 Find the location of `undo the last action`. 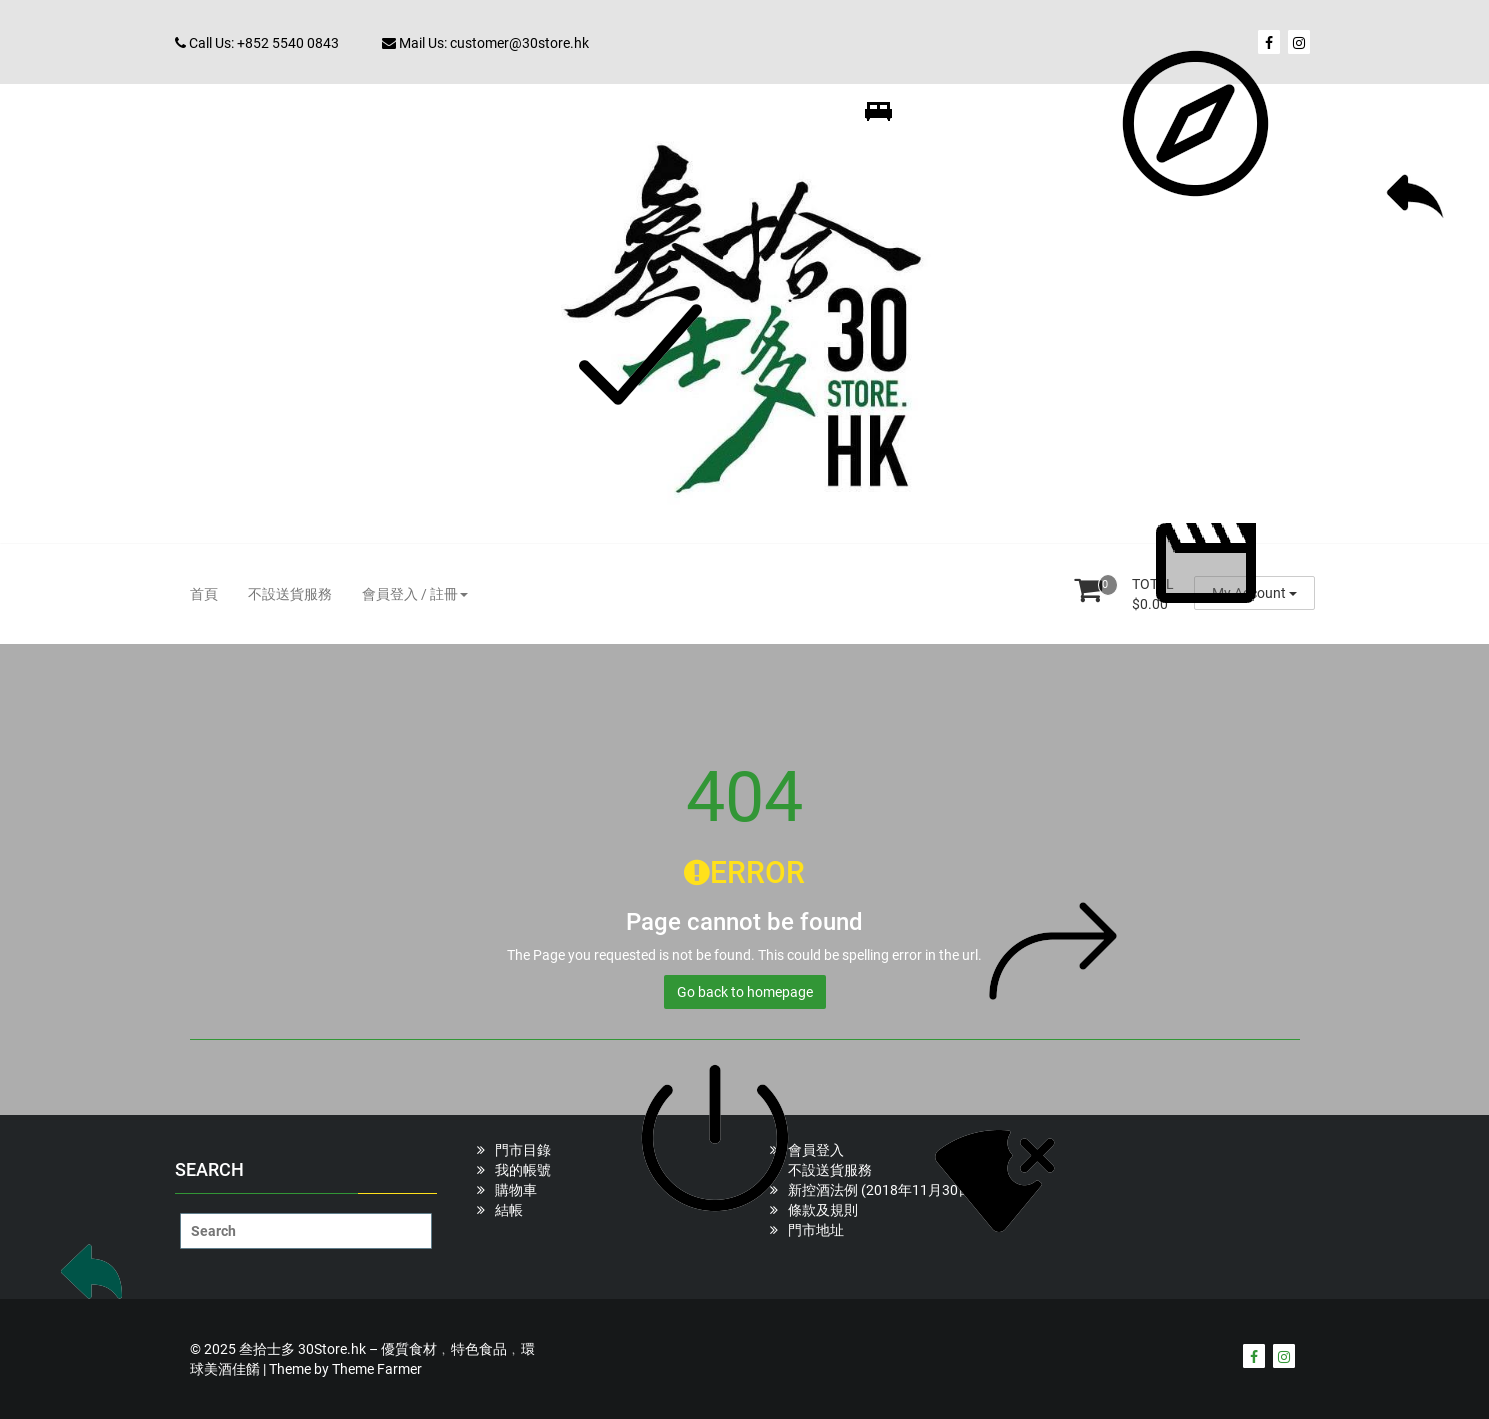

undo the last action is located at coordinates (91, 1271).